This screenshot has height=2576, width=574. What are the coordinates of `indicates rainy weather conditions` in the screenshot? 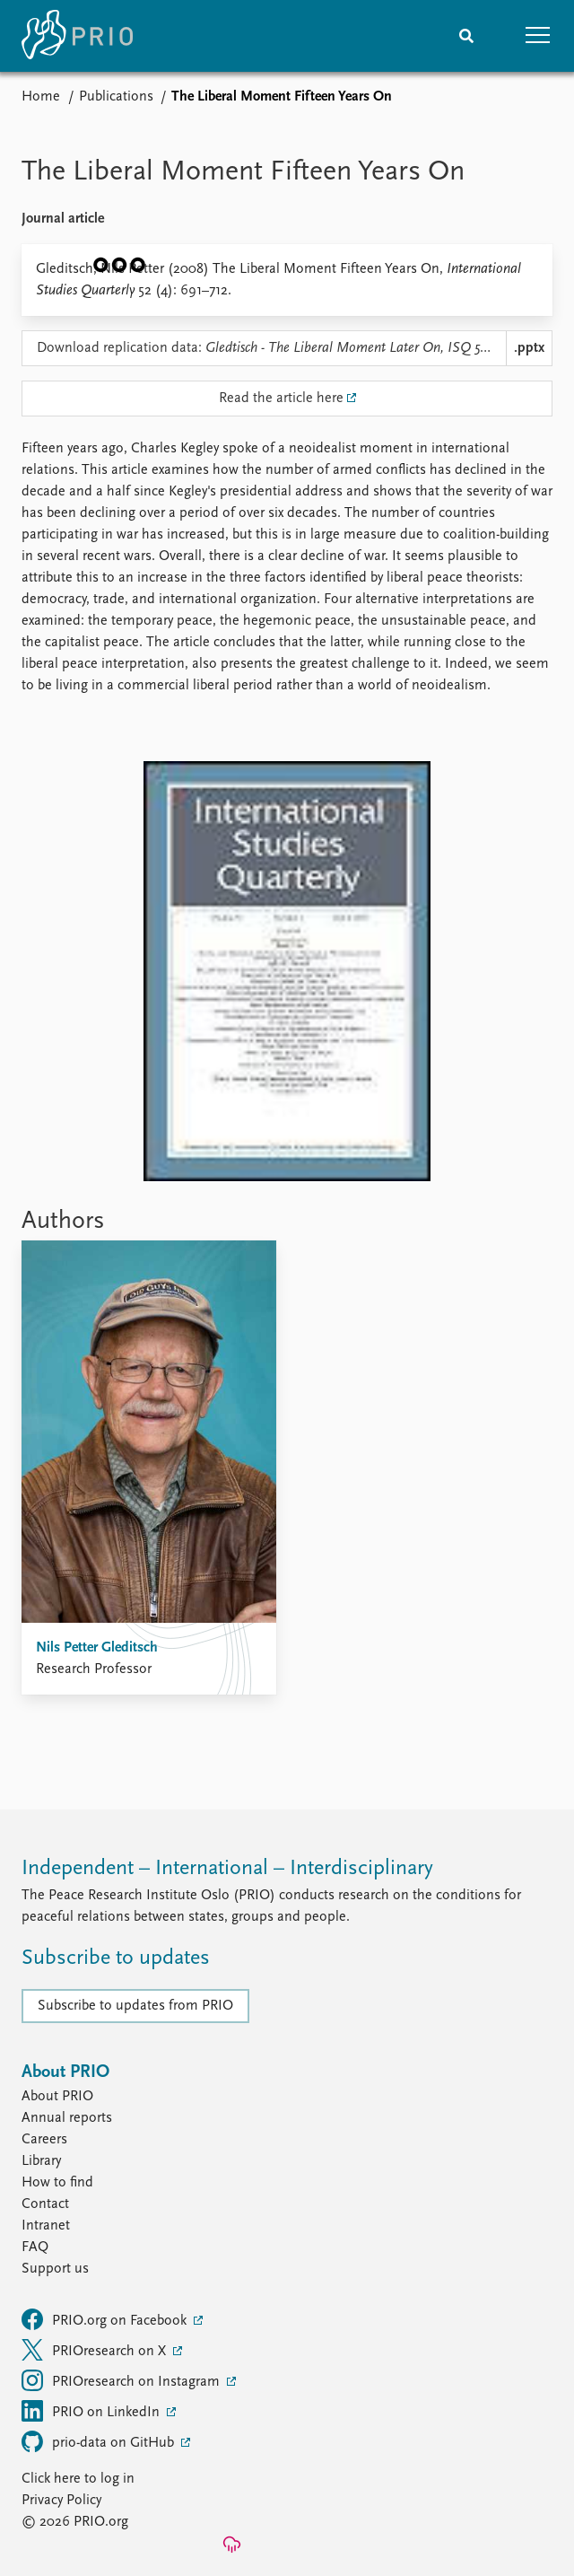 It's located at (231, 2544).